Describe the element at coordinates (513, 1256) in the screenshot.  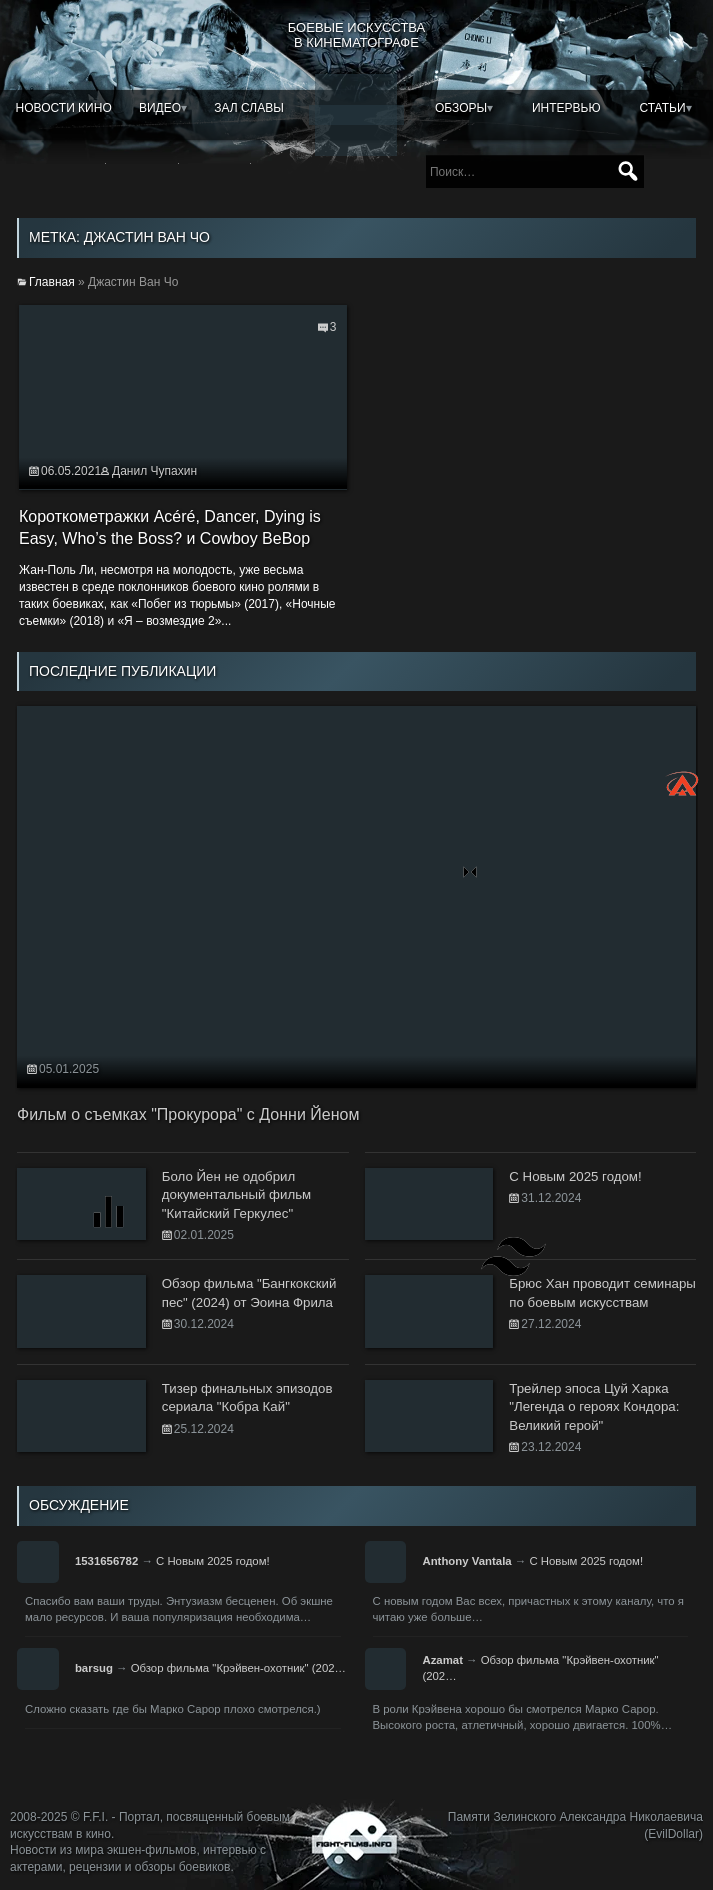
I see `tailwind css framework logo` at that location.